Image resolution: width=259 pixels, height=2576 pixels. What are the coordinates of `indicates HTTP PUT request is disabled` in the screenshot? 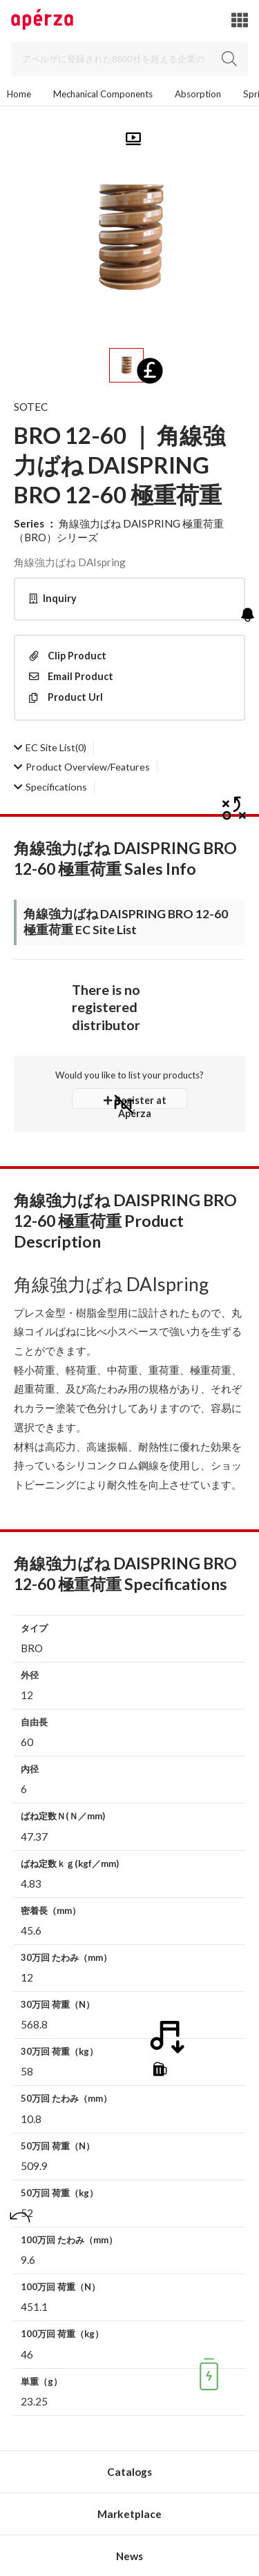 It's located at (124, 1104).